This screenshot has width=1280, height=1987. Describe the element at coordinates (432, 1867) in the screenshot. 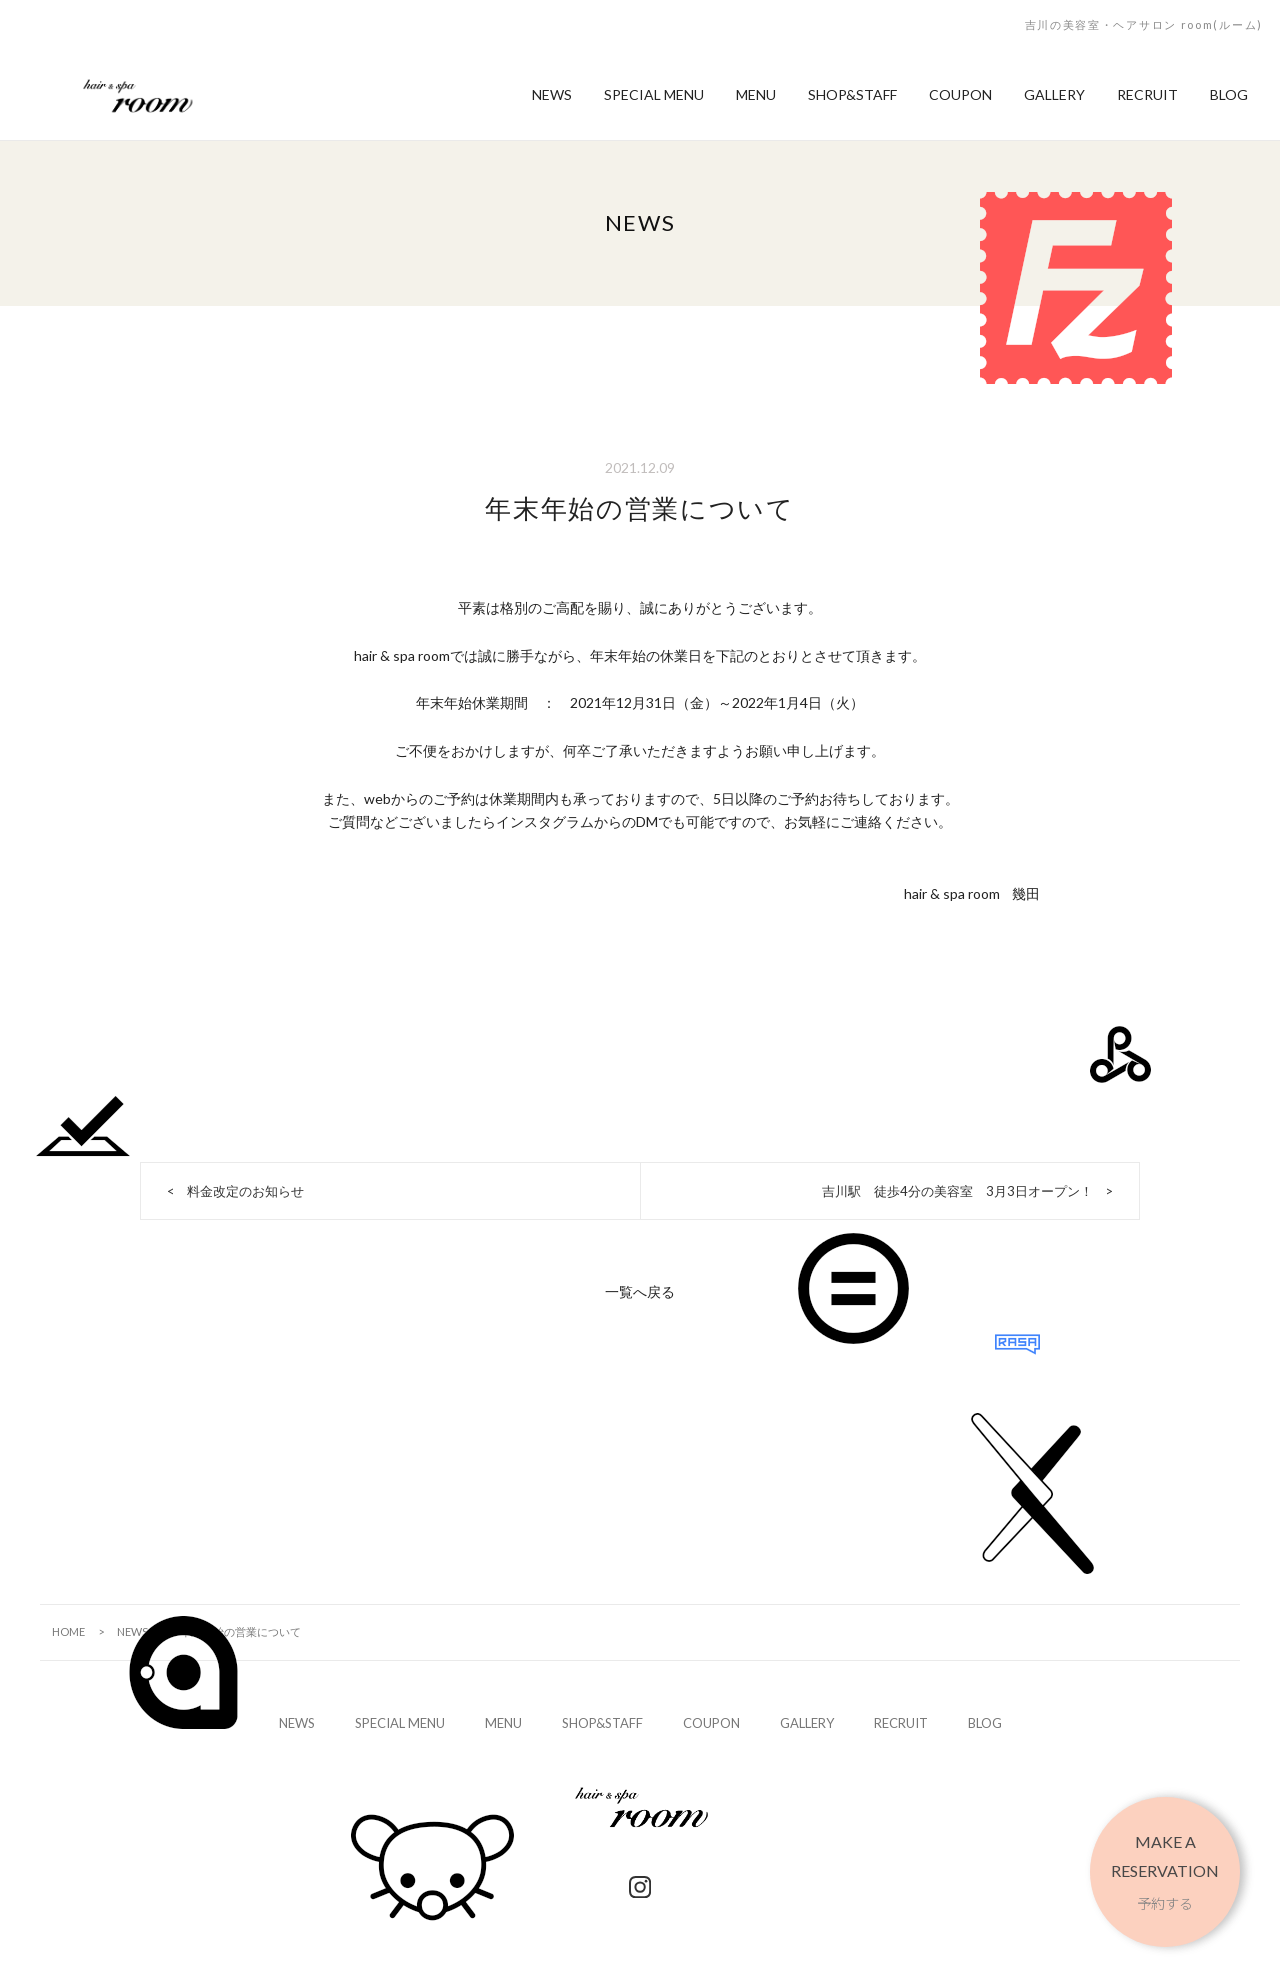

I see `open the Lemmy app` at that location.